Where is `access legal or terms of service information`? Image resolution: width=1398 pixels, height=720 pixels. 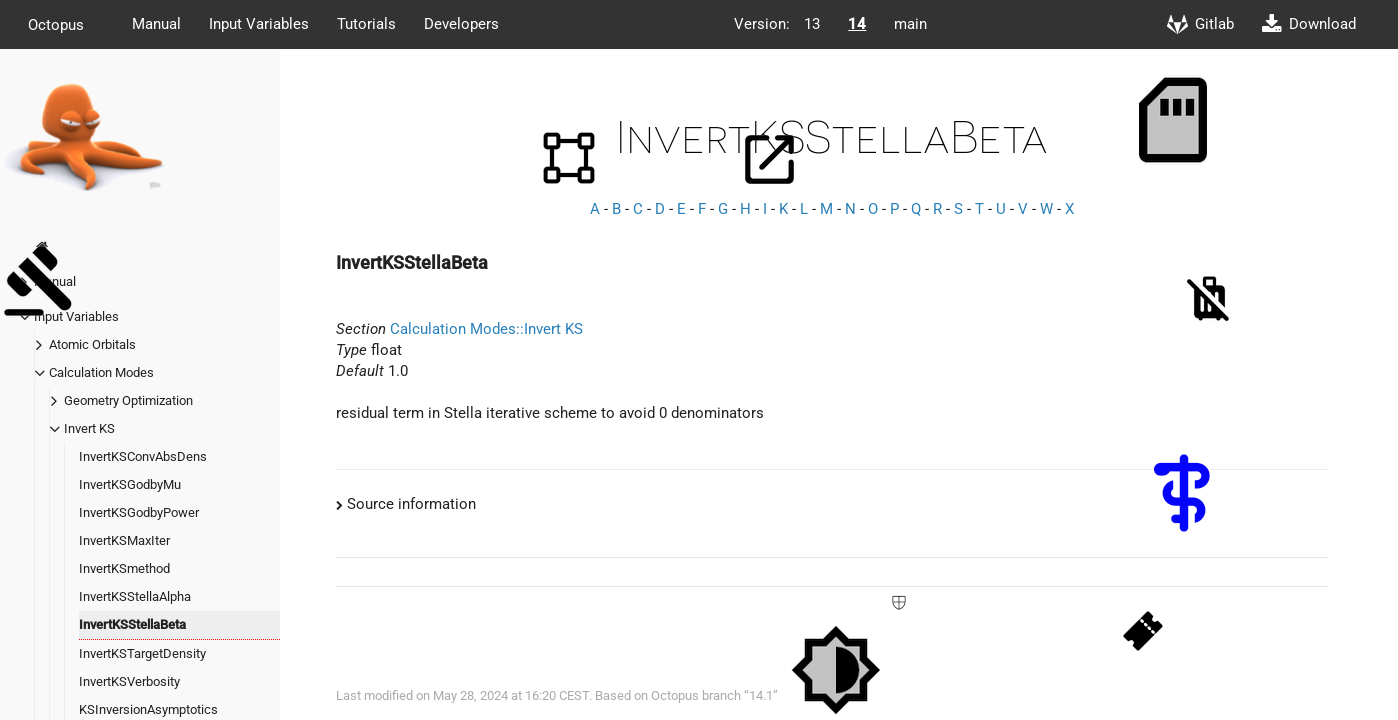 access legal or terms of service information is located at coordinates (40, 279).